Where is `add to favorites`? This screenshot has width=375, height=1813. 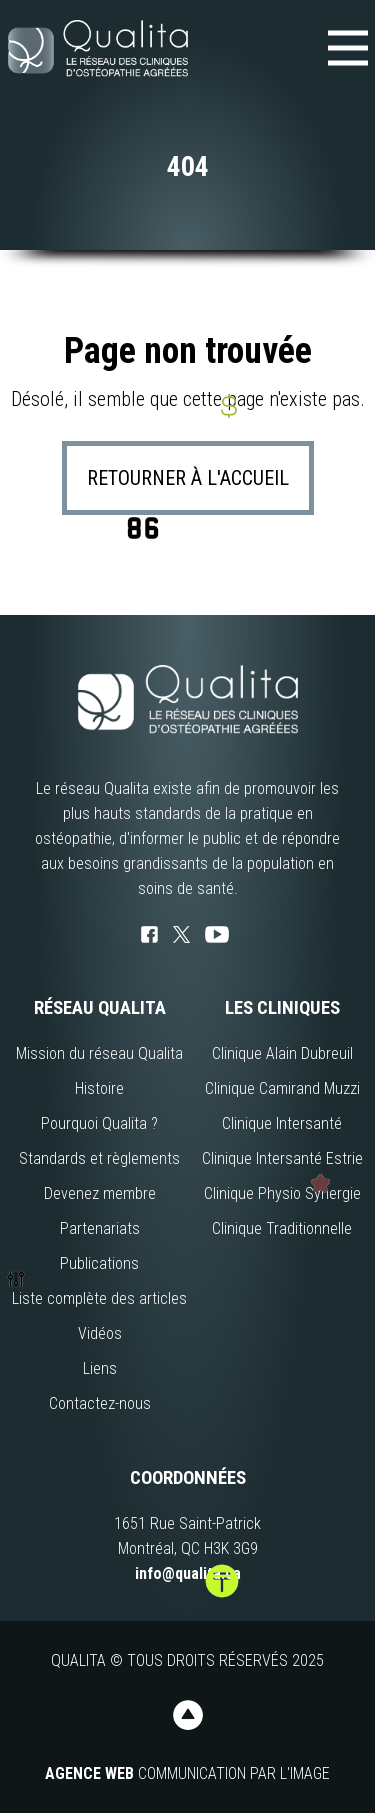 add to favorites is located at coordinates (320, 1183).